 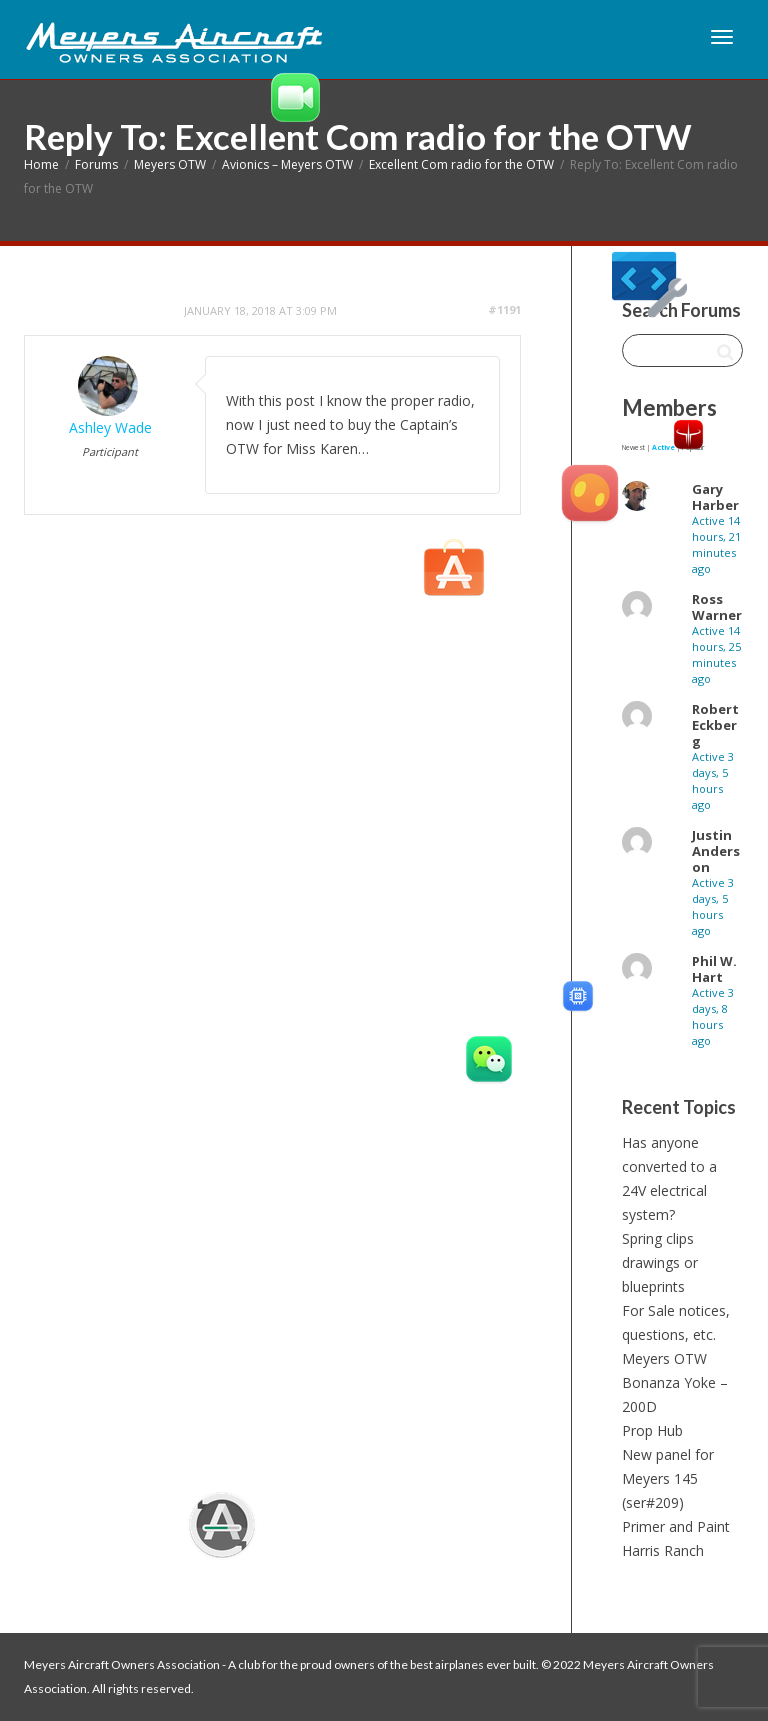 I want to click on open remote tools application, so click(x=649, y=281).